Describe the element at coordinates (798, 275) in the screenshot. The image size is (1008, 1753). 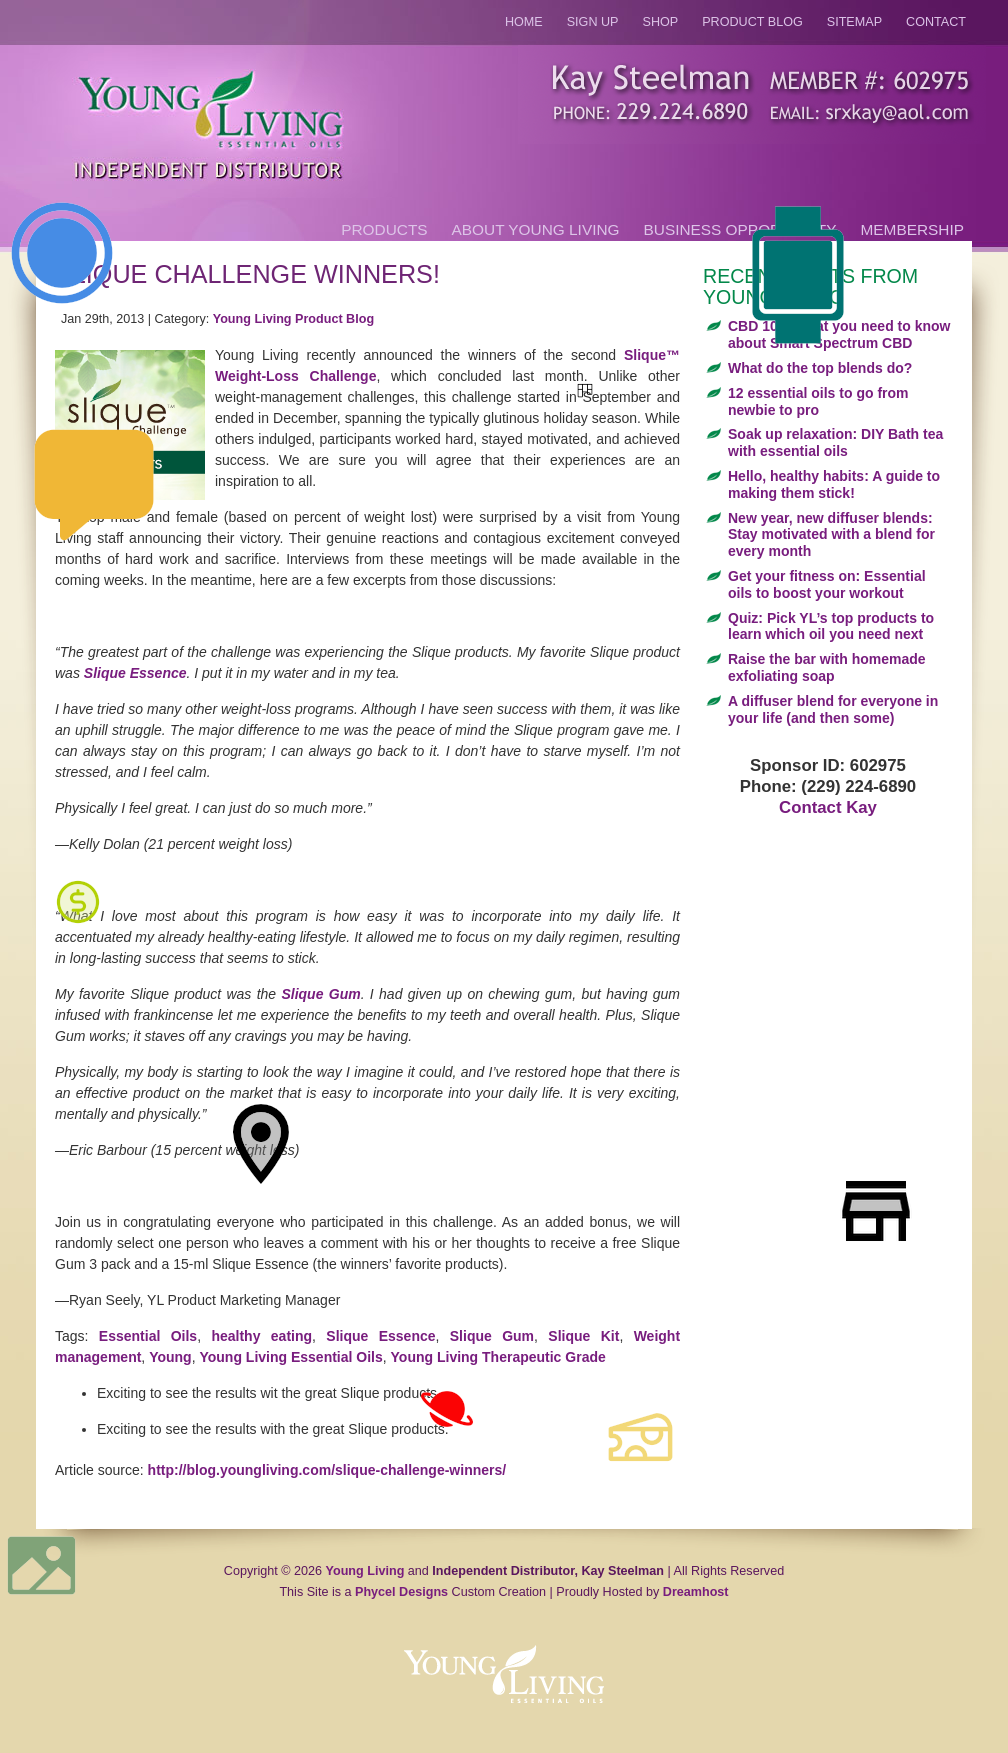
I see `access smartwatch settings or companion app` at that location.